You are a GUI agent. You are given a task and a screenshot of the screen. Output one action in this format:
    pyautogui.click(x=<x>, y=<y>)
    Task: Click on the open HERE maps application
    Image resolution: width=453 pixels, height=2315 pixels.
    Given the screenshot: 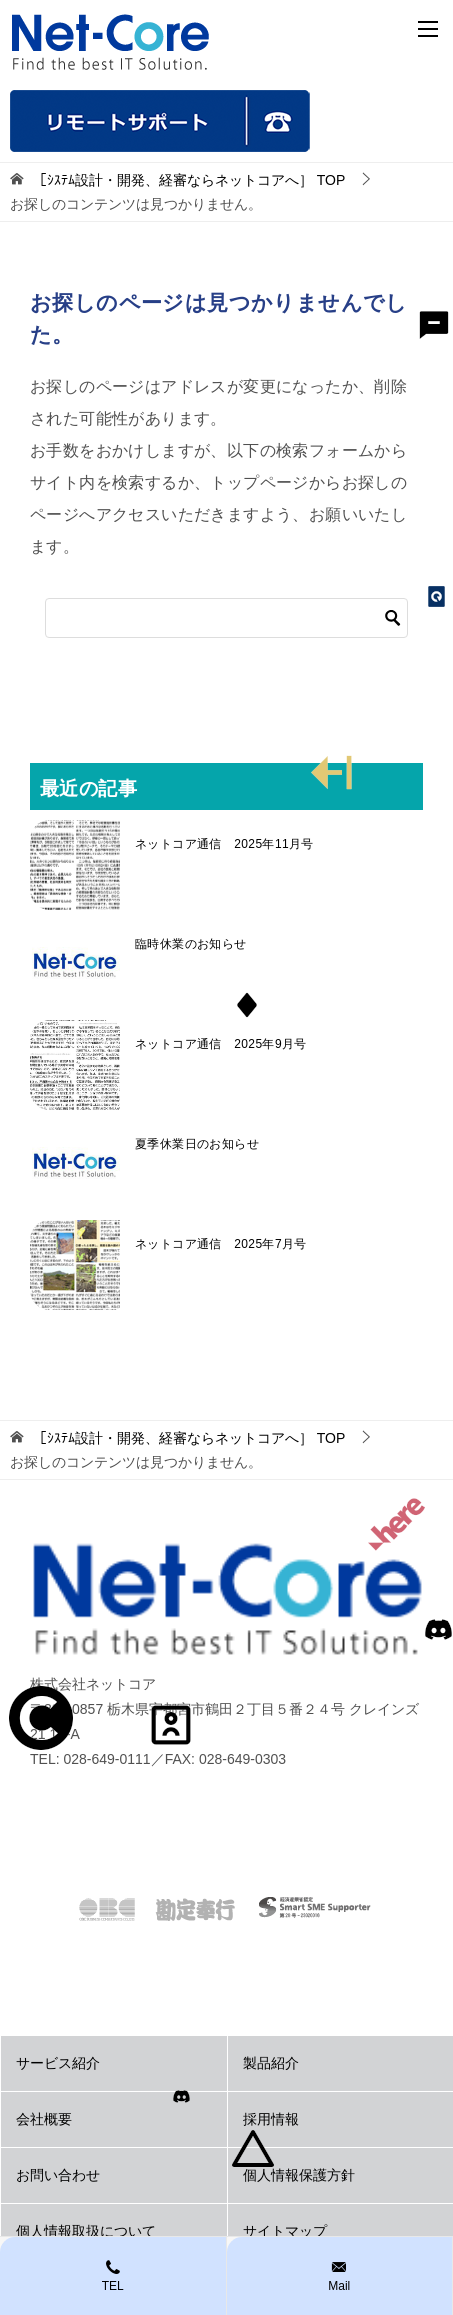 What is the action you would take?
    pyautogui.click(x=396, y=1524)
    